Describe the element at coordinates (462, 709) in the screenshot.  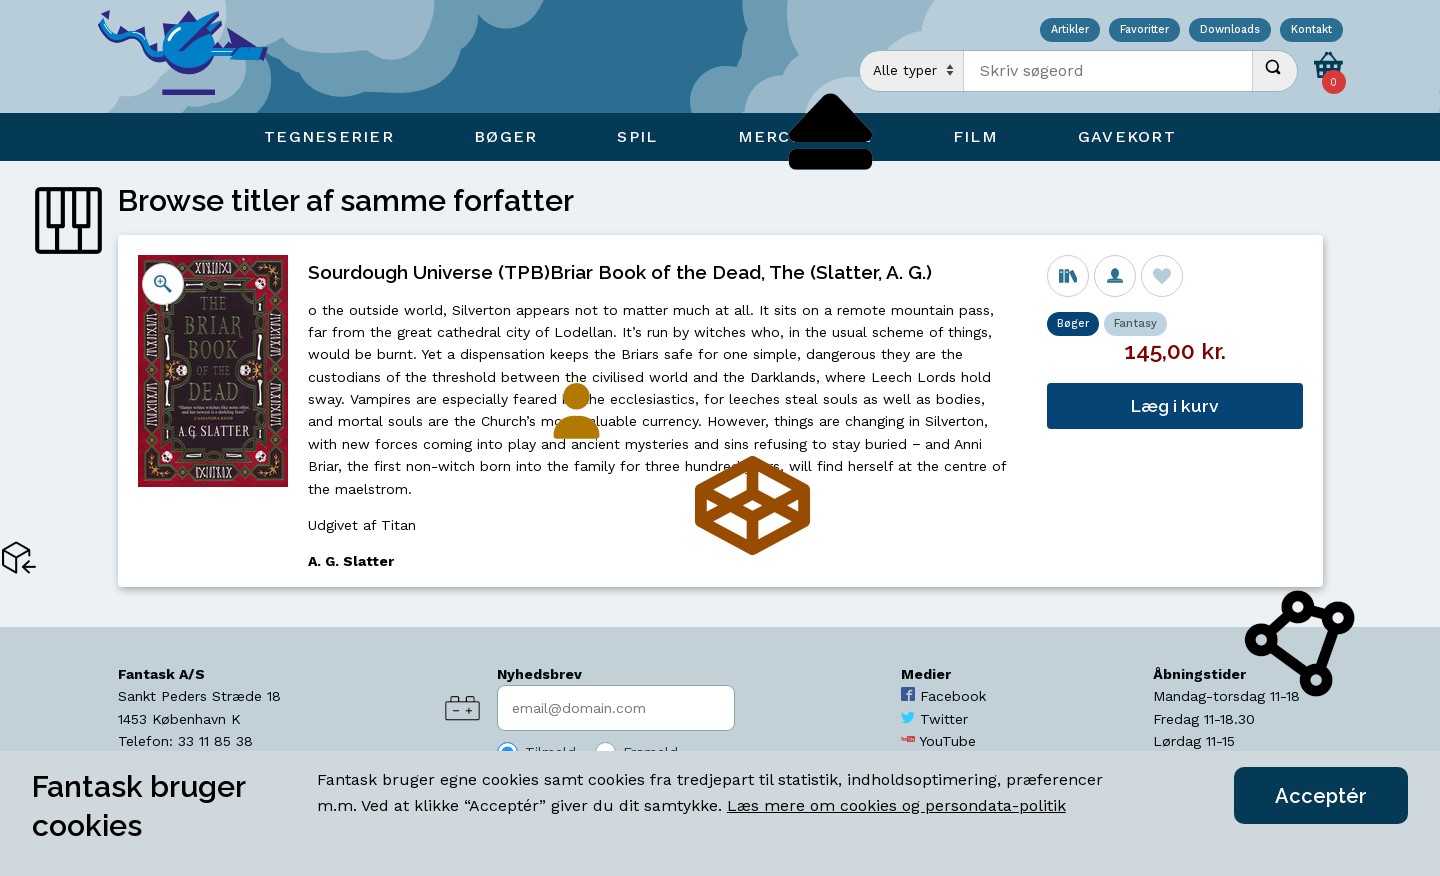
I see `view car battery status` at that location.